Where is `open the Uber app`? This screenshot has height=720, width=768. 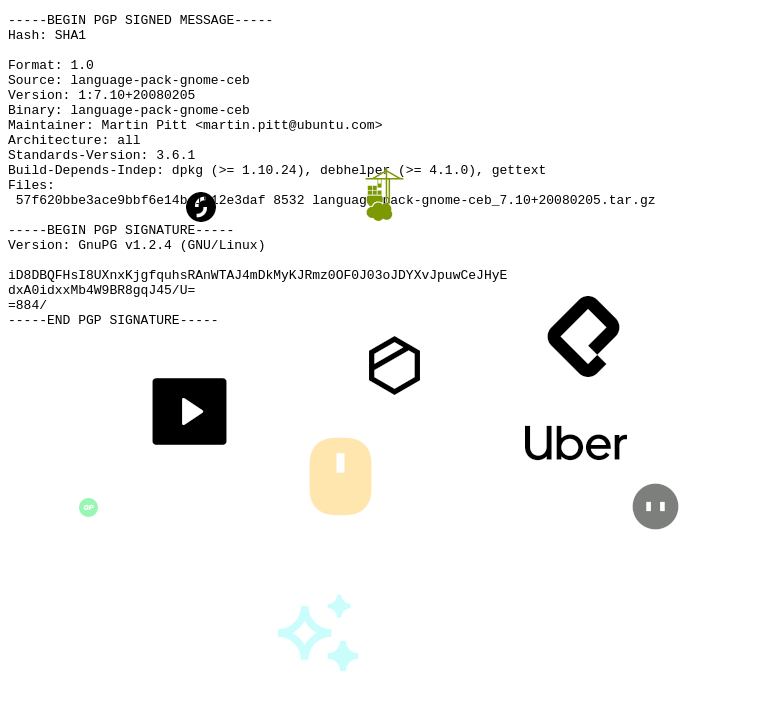
open the Uber app is located at coordinates (576, 443).